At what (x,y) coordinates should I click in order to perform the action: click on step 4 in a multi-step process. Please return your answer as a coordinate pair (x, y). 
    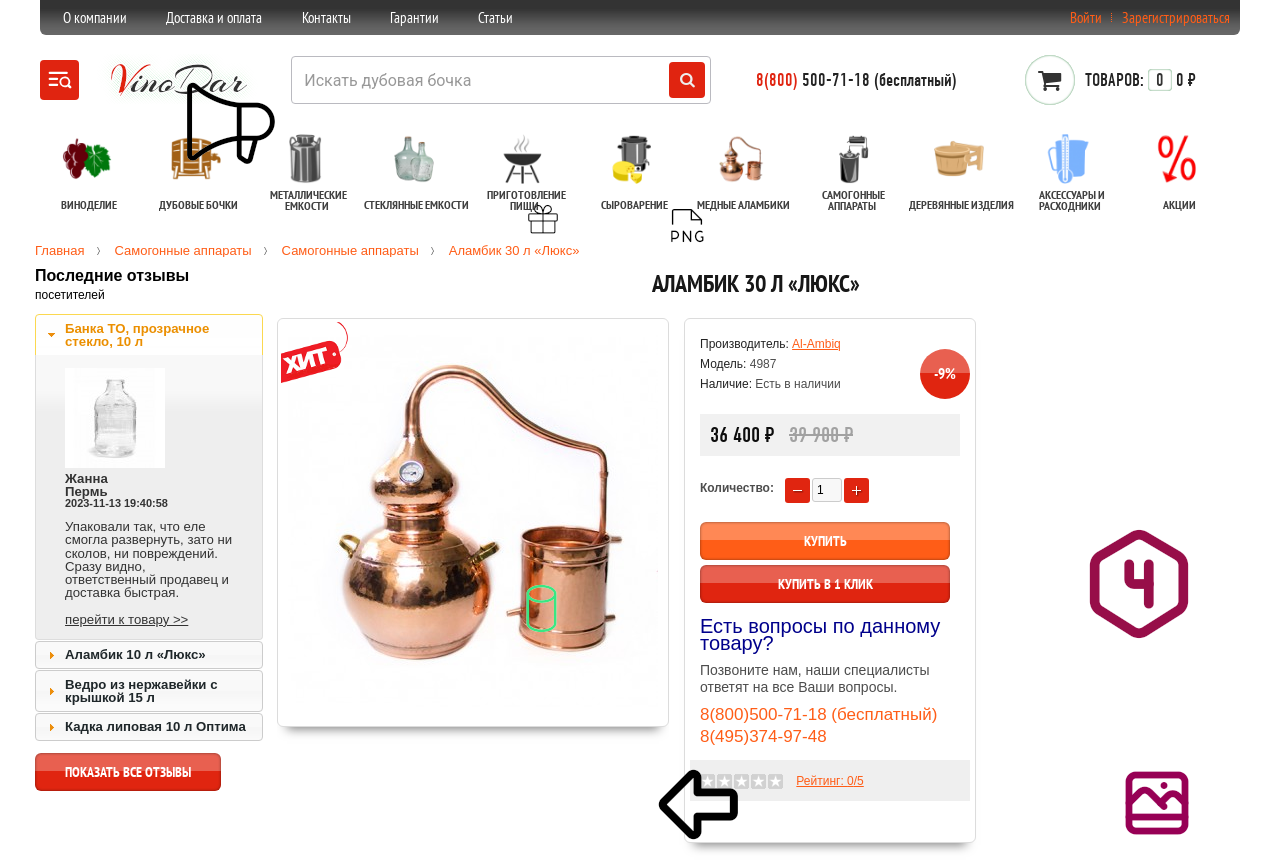
    Looking at the image, I should click on (1139, 584).